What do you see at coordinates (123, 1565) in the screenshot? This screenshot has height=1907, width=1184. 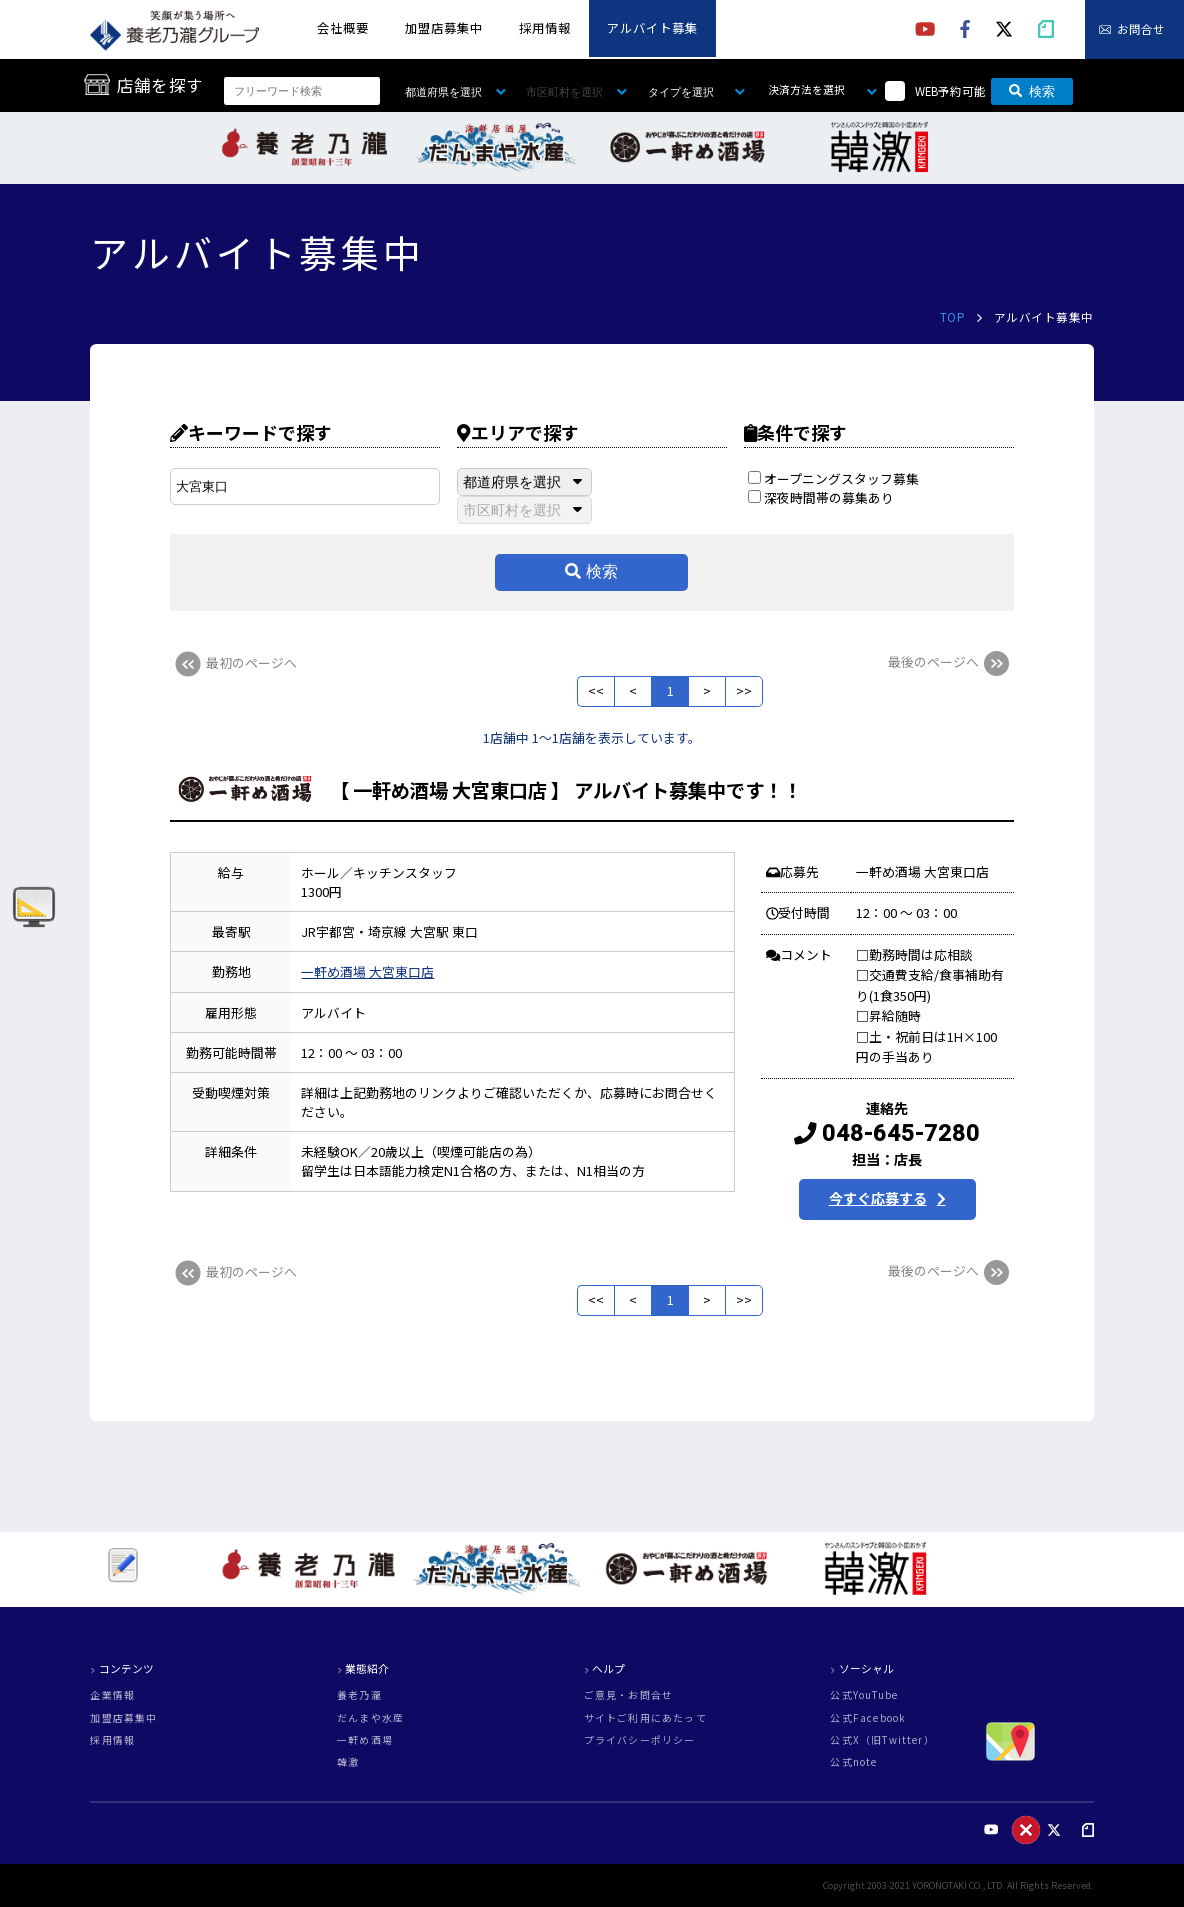 I see `open gedit text editor` at bounding box center [123, 1565].